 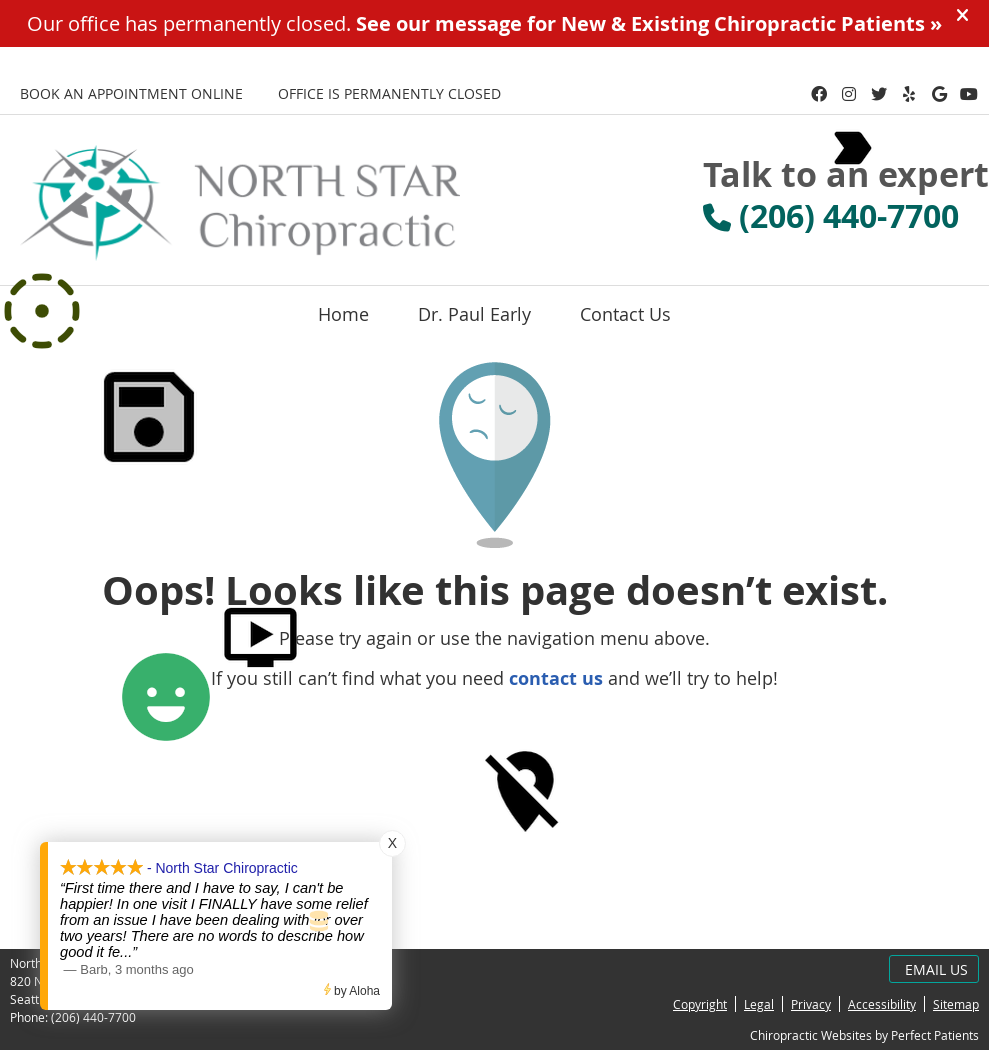 I want to click on mark a message or item as important, so click(x=851, y=148).